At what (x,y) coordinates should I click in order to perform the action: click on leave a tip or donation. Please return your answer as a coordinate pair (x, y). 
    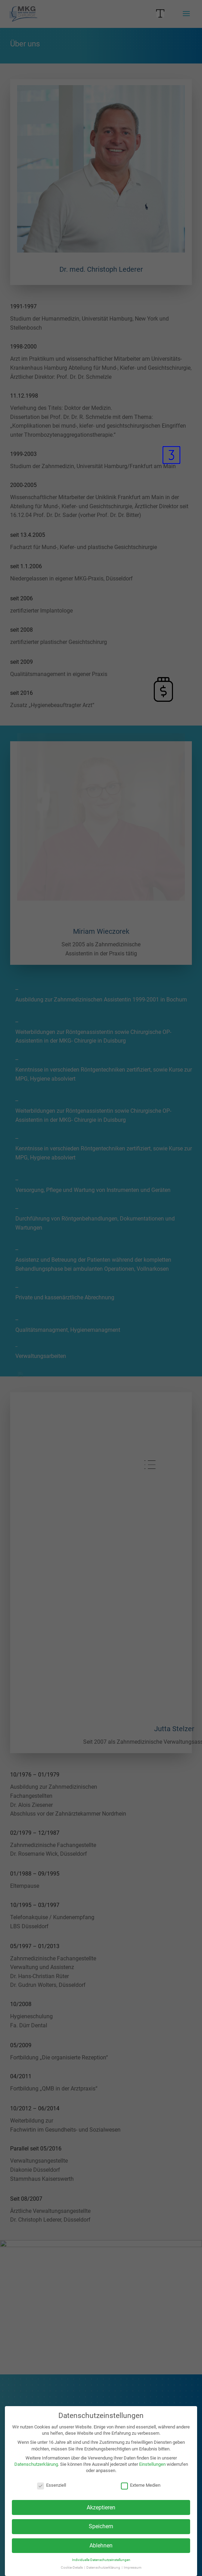
    Looking at the image, I should click on (163, 689).